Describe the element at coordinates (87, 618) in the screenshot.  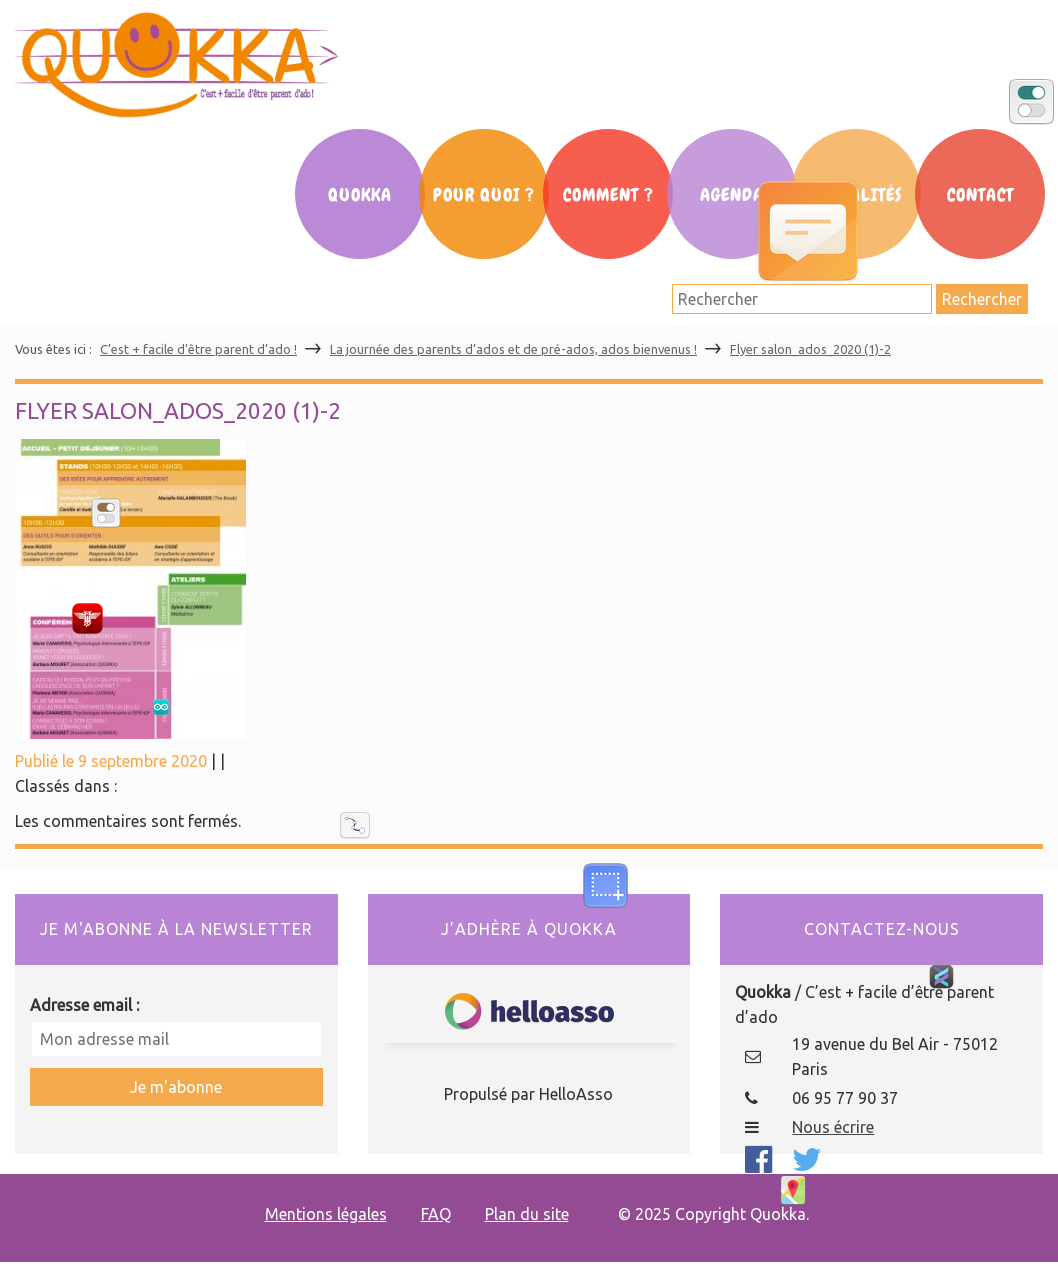
I see `launch Return to Castle Wolfenstein game` at that location.